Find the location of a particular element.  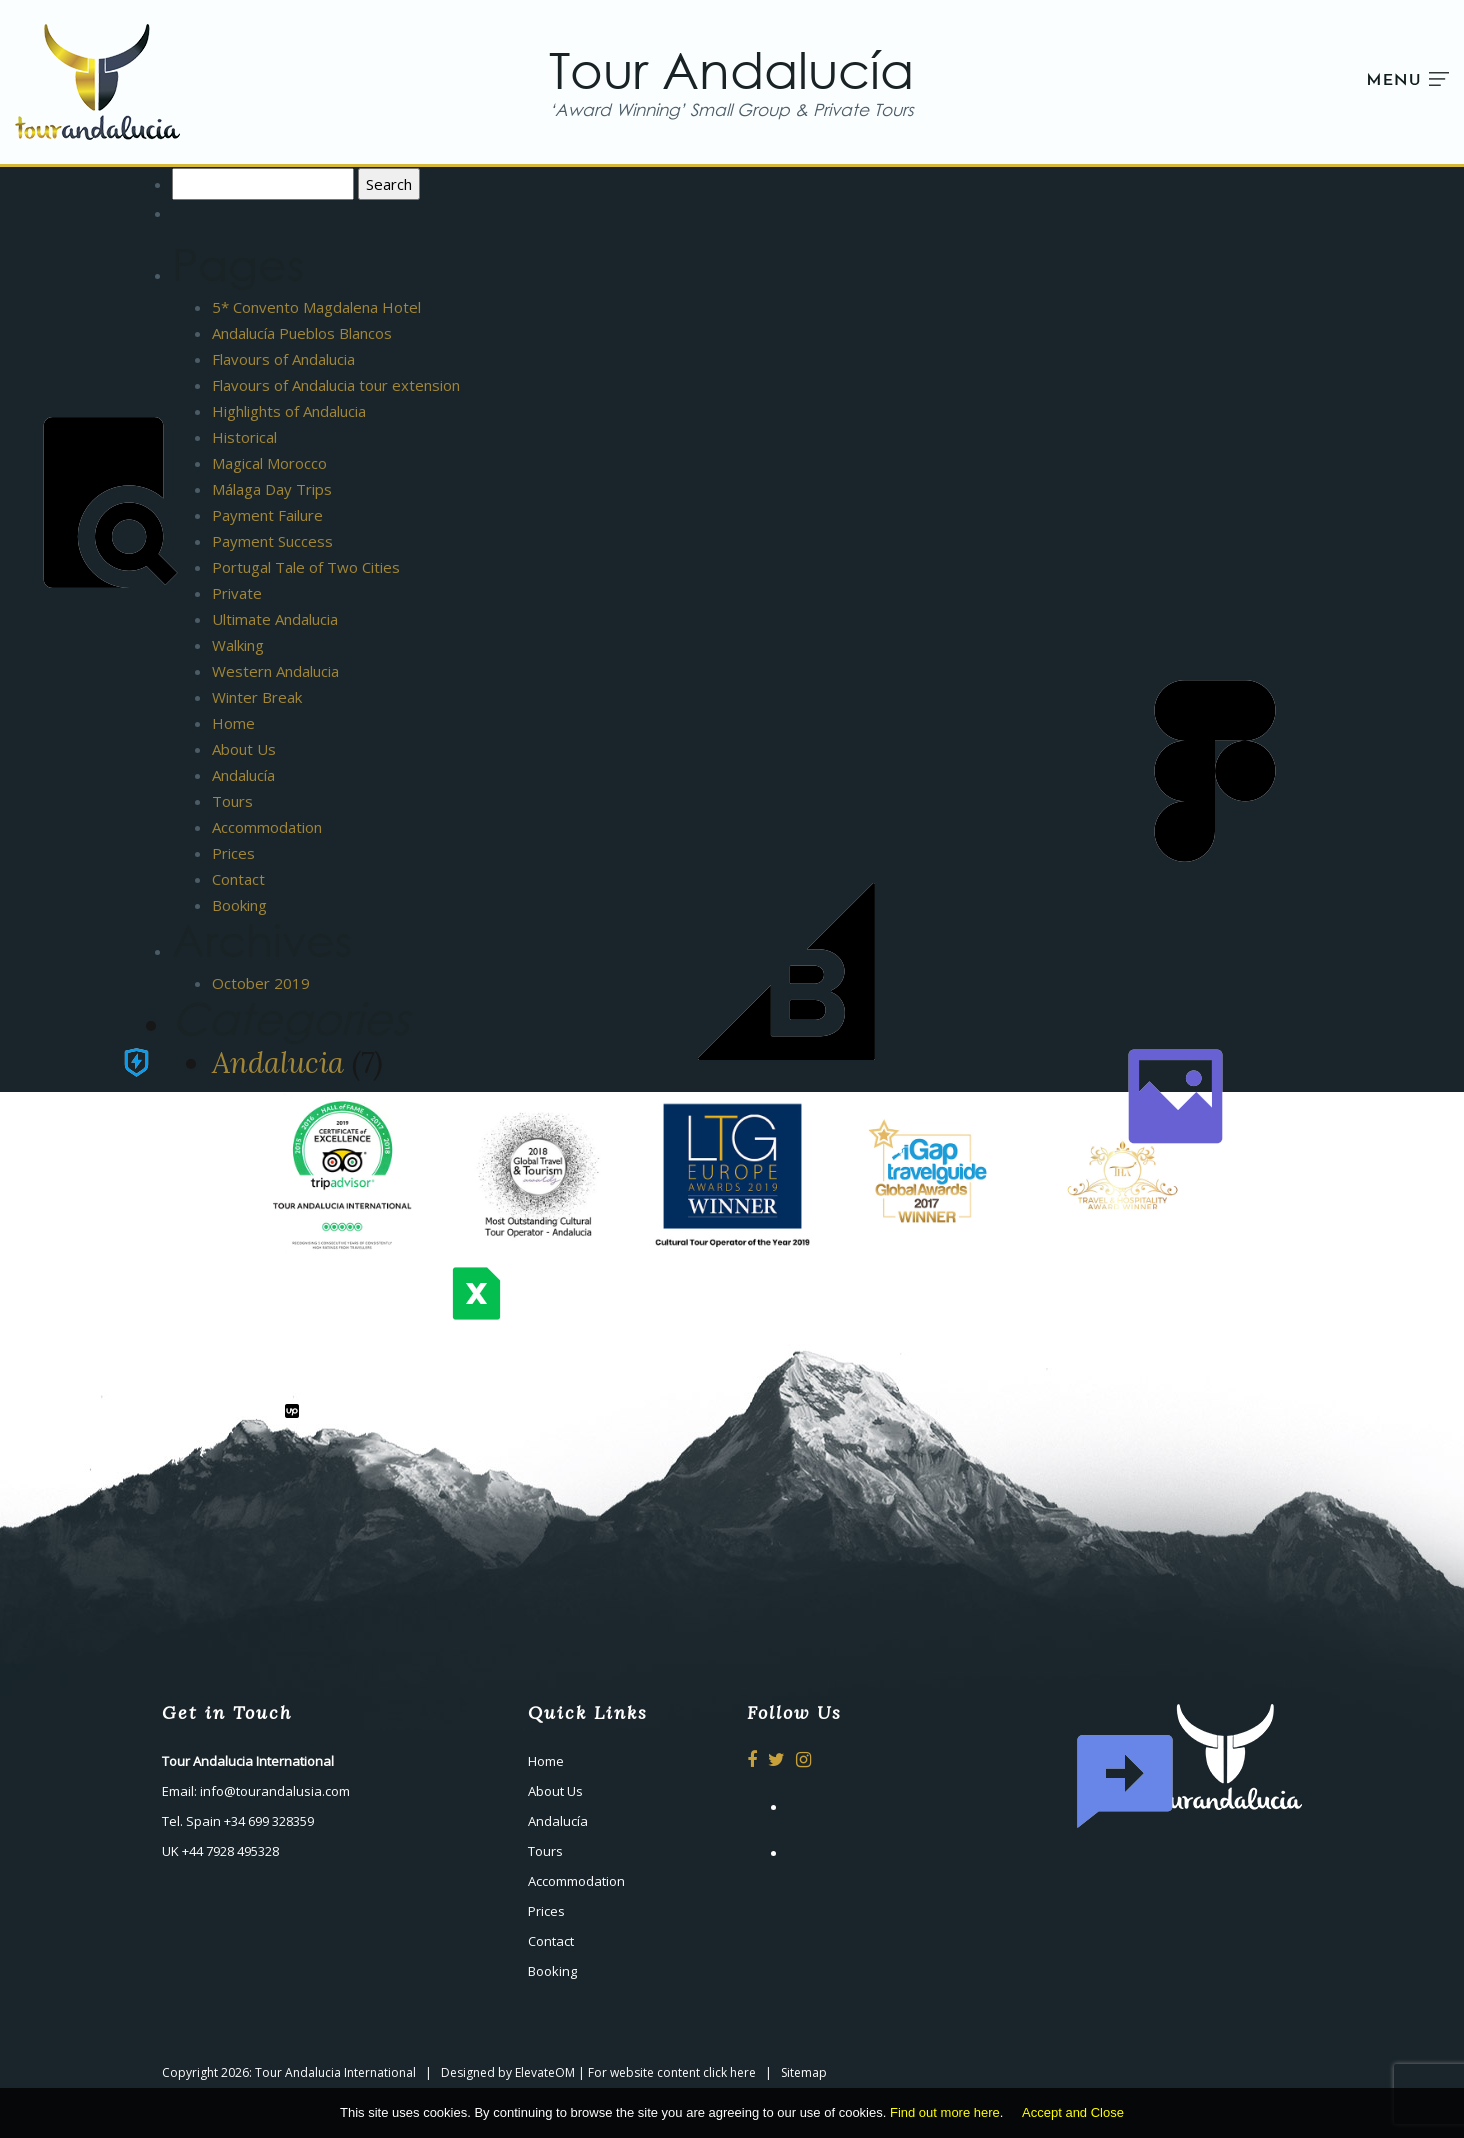

view image or photo is located at coordinates (1175, 1096).